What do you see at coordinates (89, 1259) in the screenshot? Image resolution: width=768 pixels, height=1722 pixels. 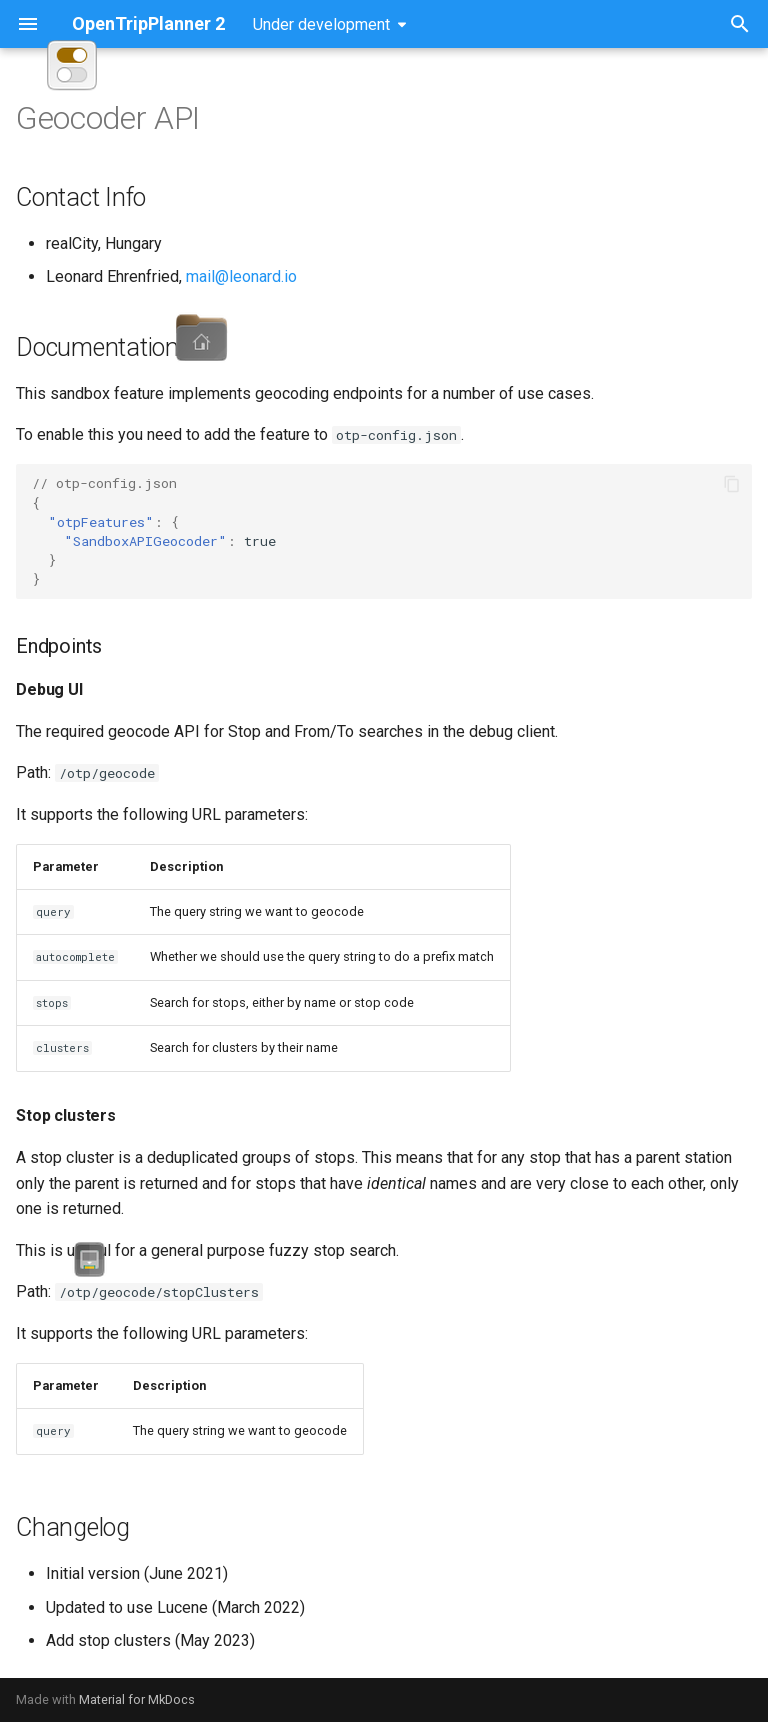 I see `sega genesis ROM file` at bounding box center [89, 1259].